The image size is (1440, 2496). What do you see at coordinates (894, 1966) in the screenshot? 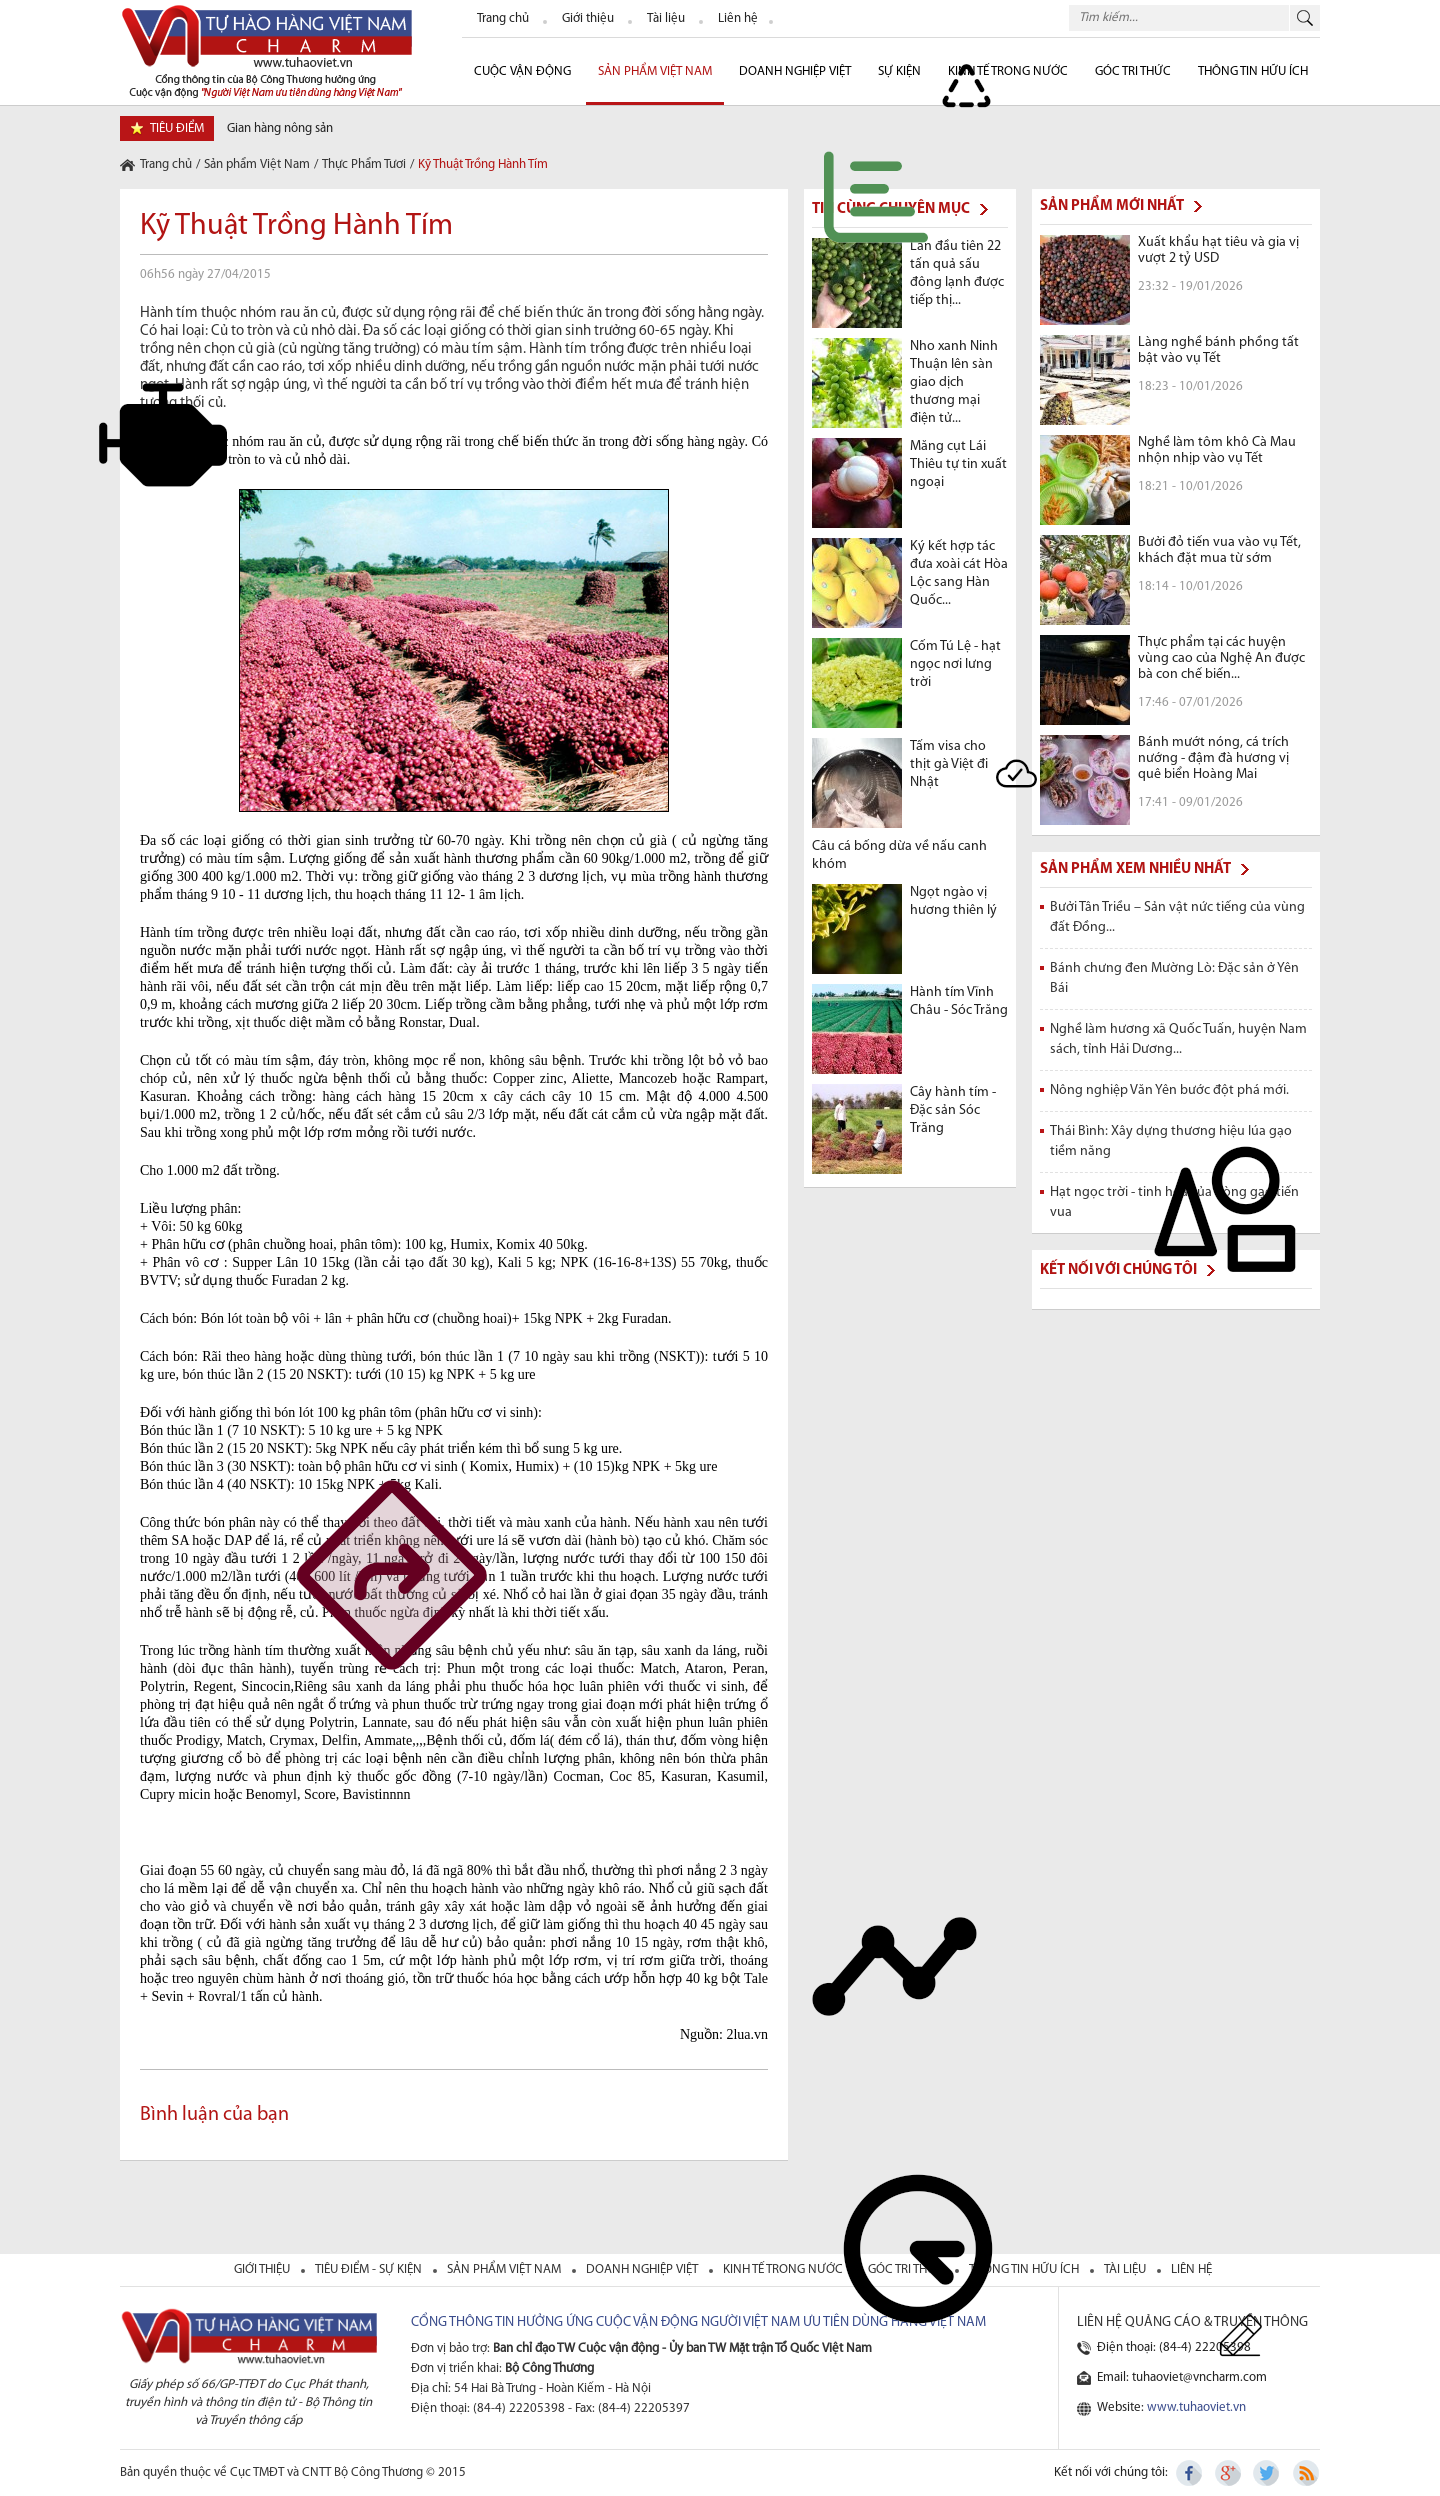
I see `view activity timeline or history` at bounding box center [894, 1966].